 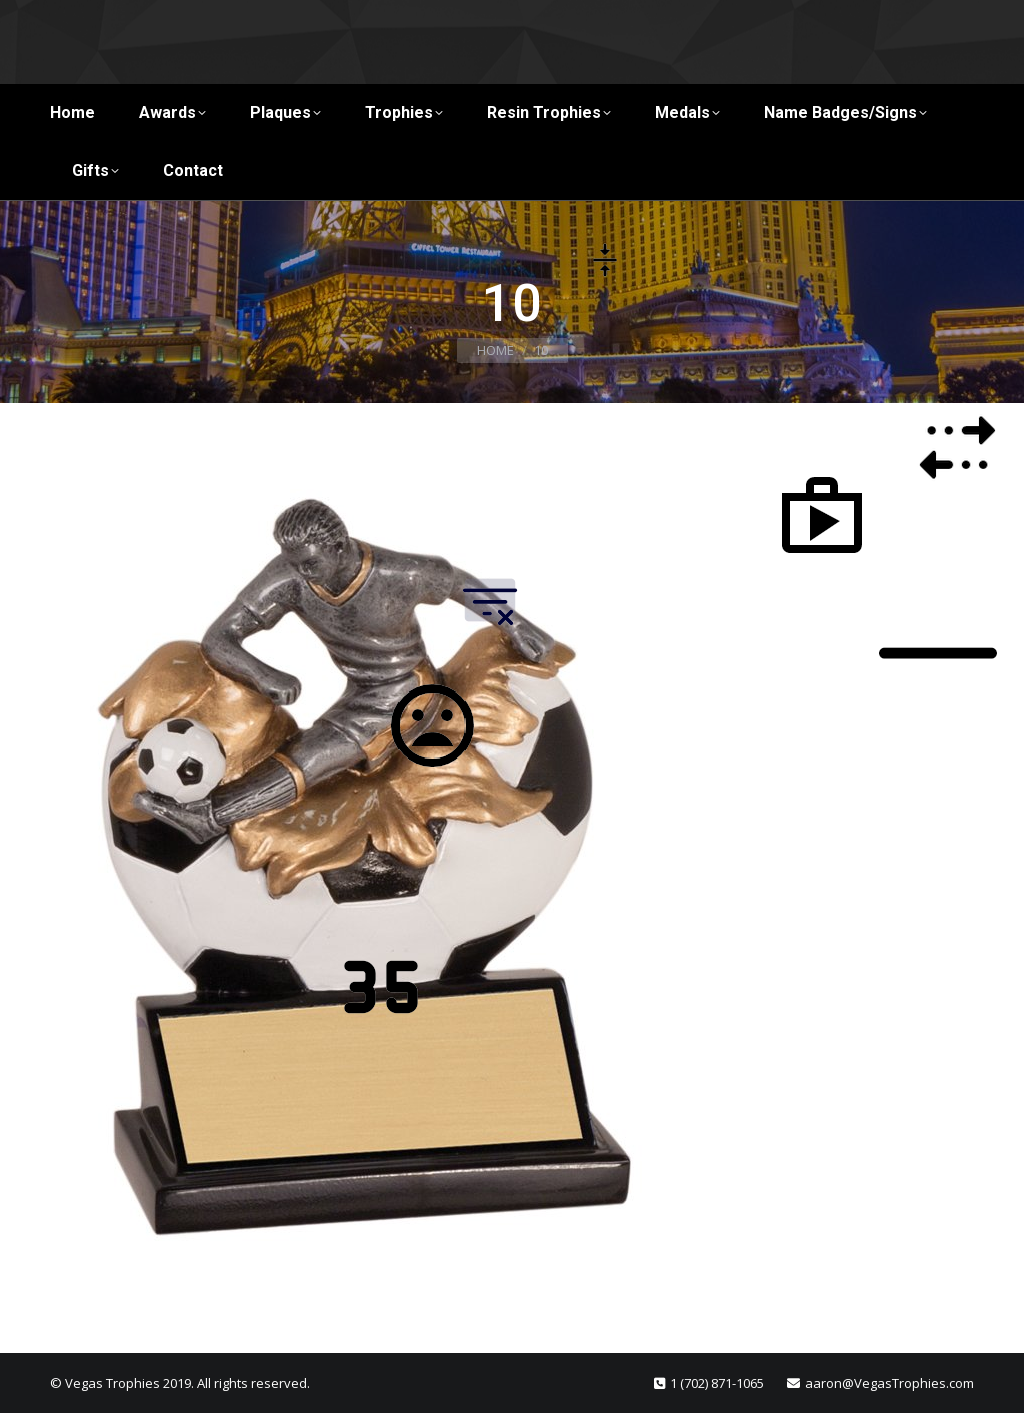 I want to click on indicates item number 35 in a list or sequence, so click(x=381, y=987).